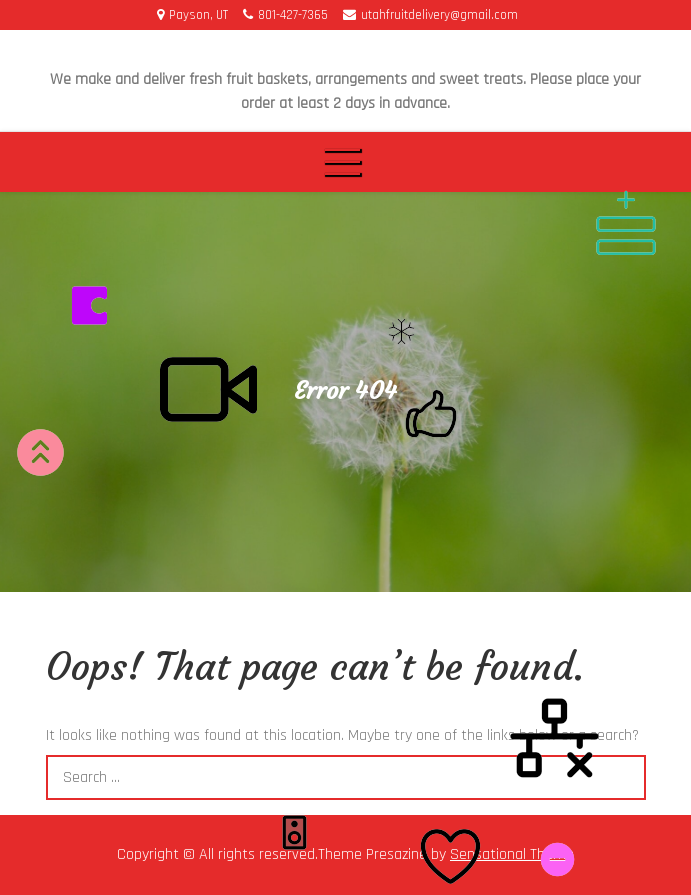 The image size is (691, 895). What do you see at coordinates (294, 832) in the screenshot?
I see `adjust speaker or audio output settings` at bounding box center [294, 832].